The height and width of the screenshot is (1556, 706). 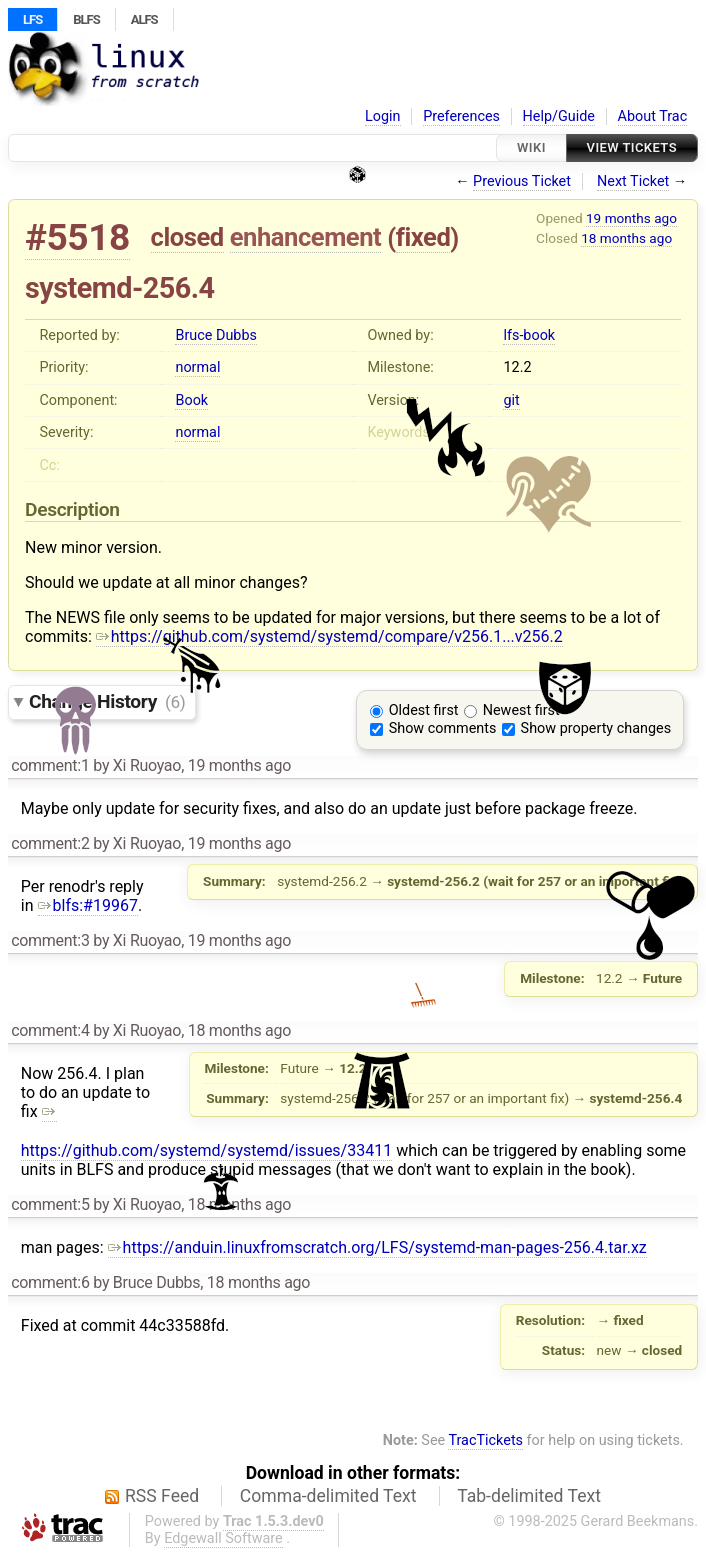 I want to click on roll the dice or randomize, so click(x=357, y=174).